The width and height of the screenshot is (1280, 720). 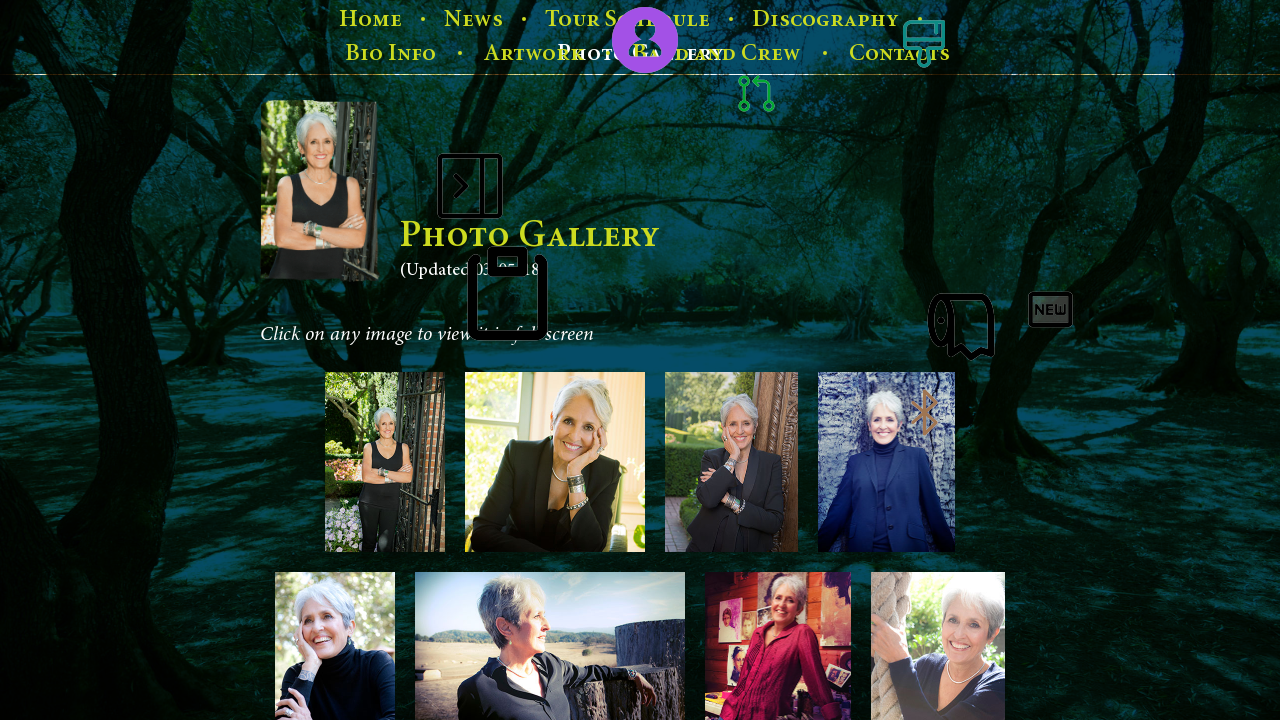 I want to click on view user profile, so click(x=645, y=40).